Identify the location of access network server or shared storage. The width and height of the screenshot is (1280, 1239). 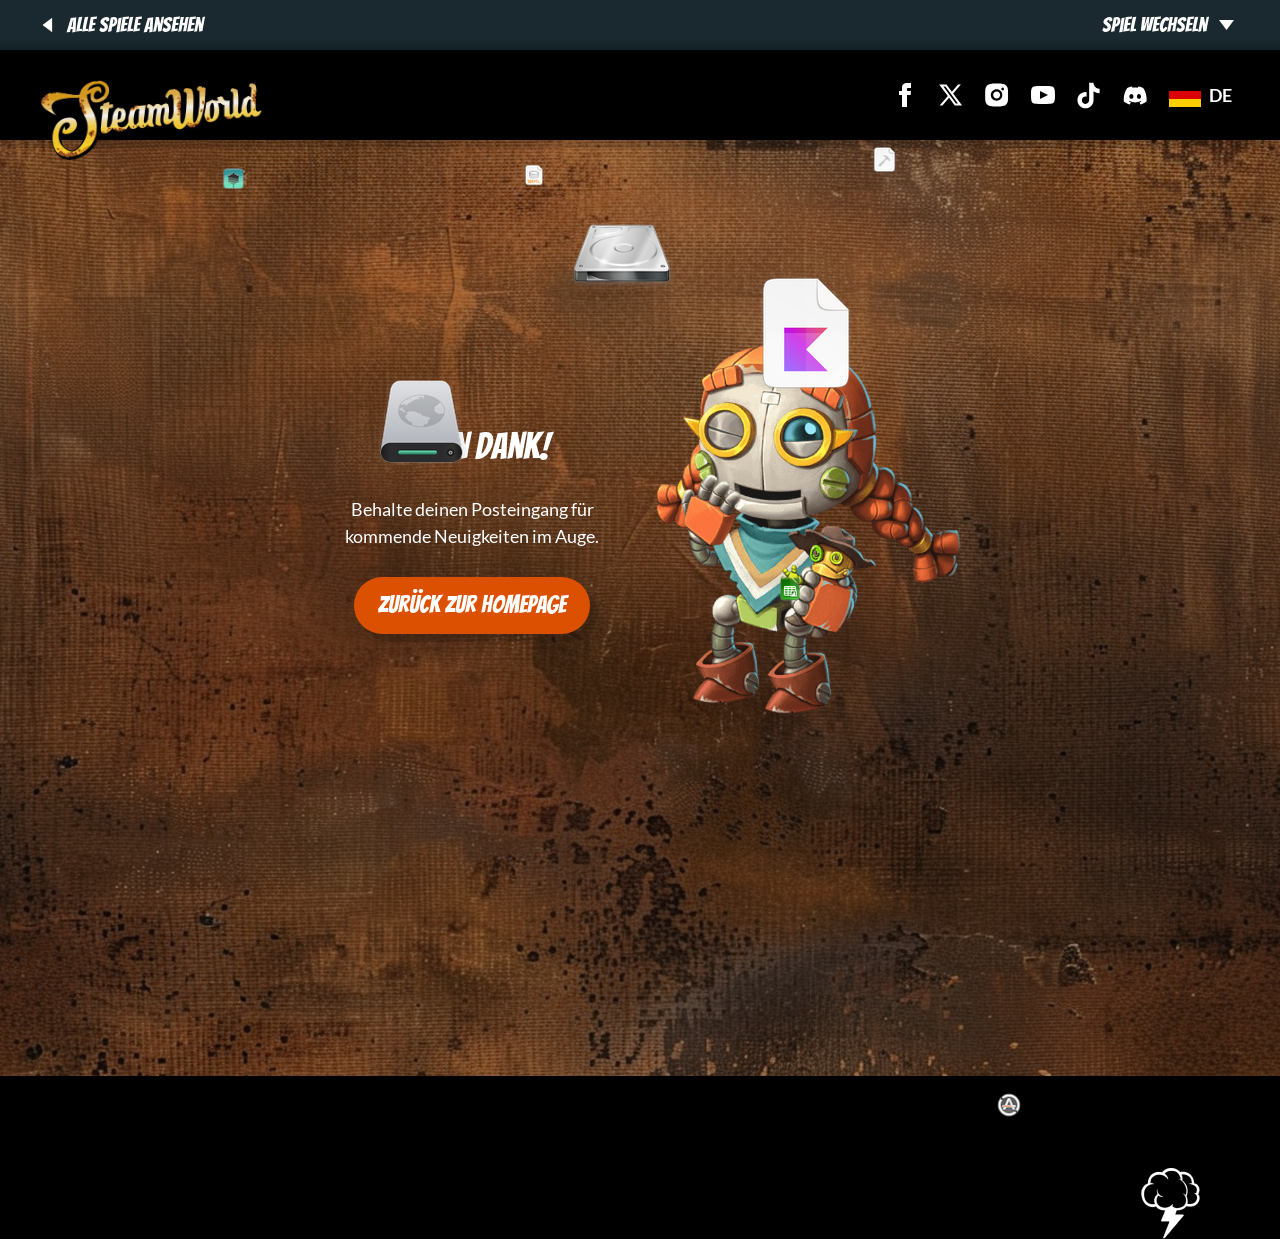
(421, 421).